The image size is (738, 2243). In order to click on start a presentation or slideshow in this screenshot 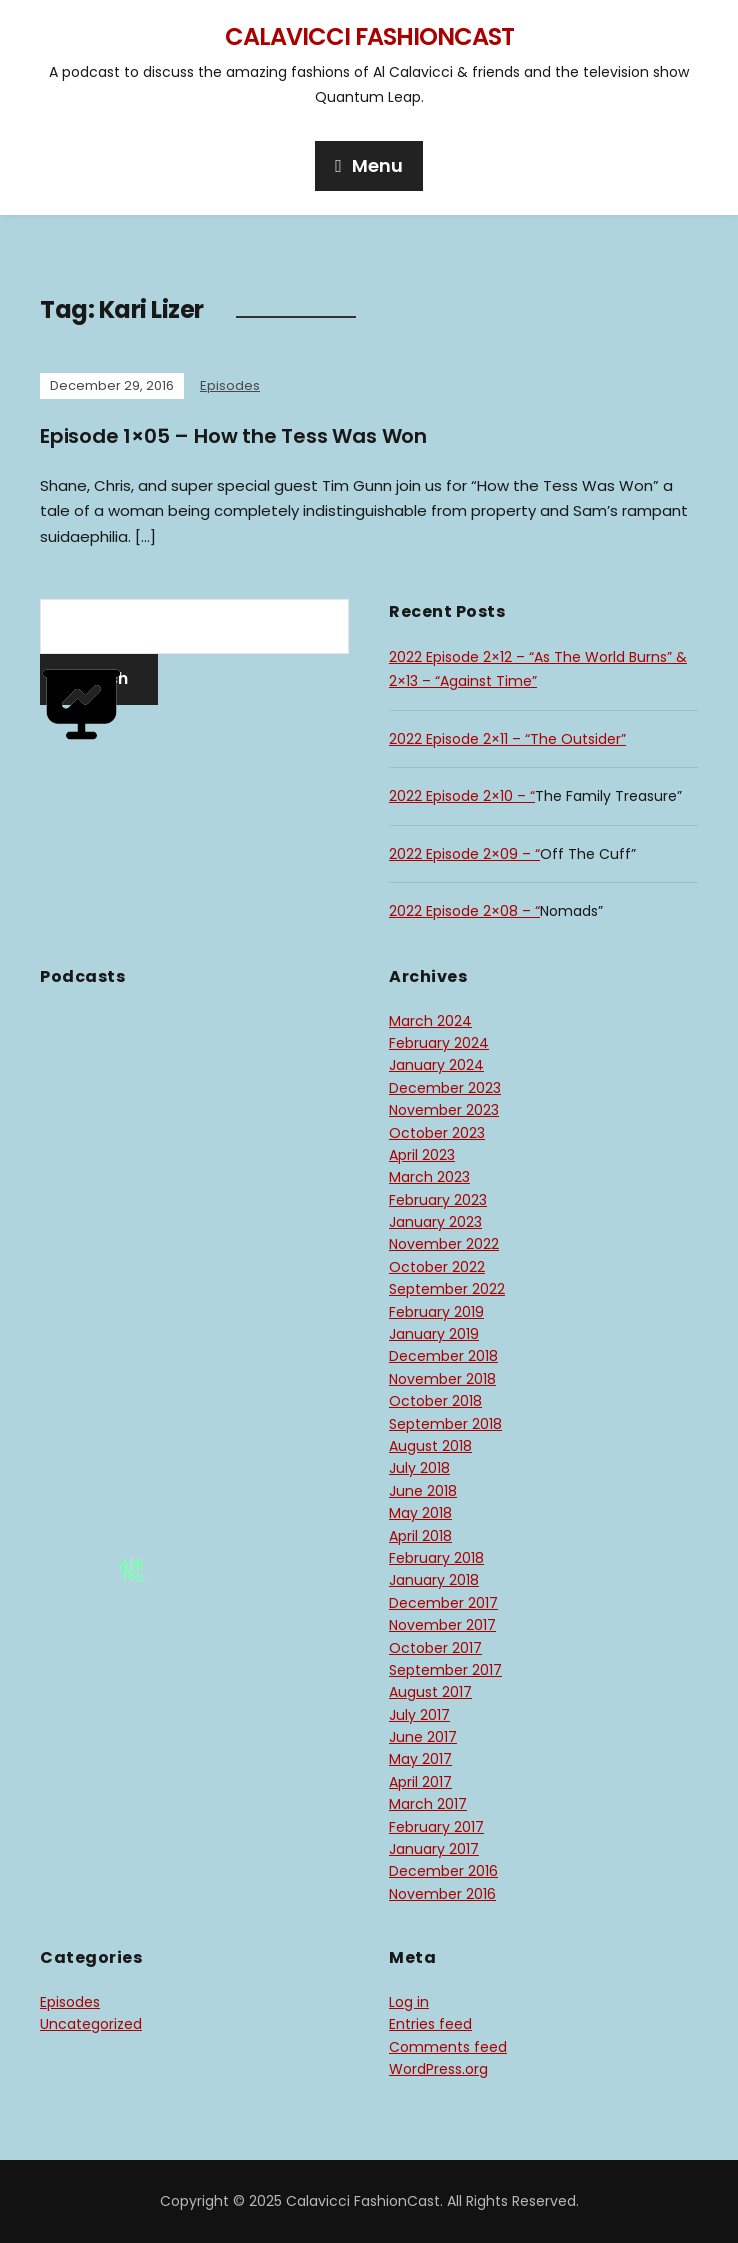, I will do `click(81, 704)`.